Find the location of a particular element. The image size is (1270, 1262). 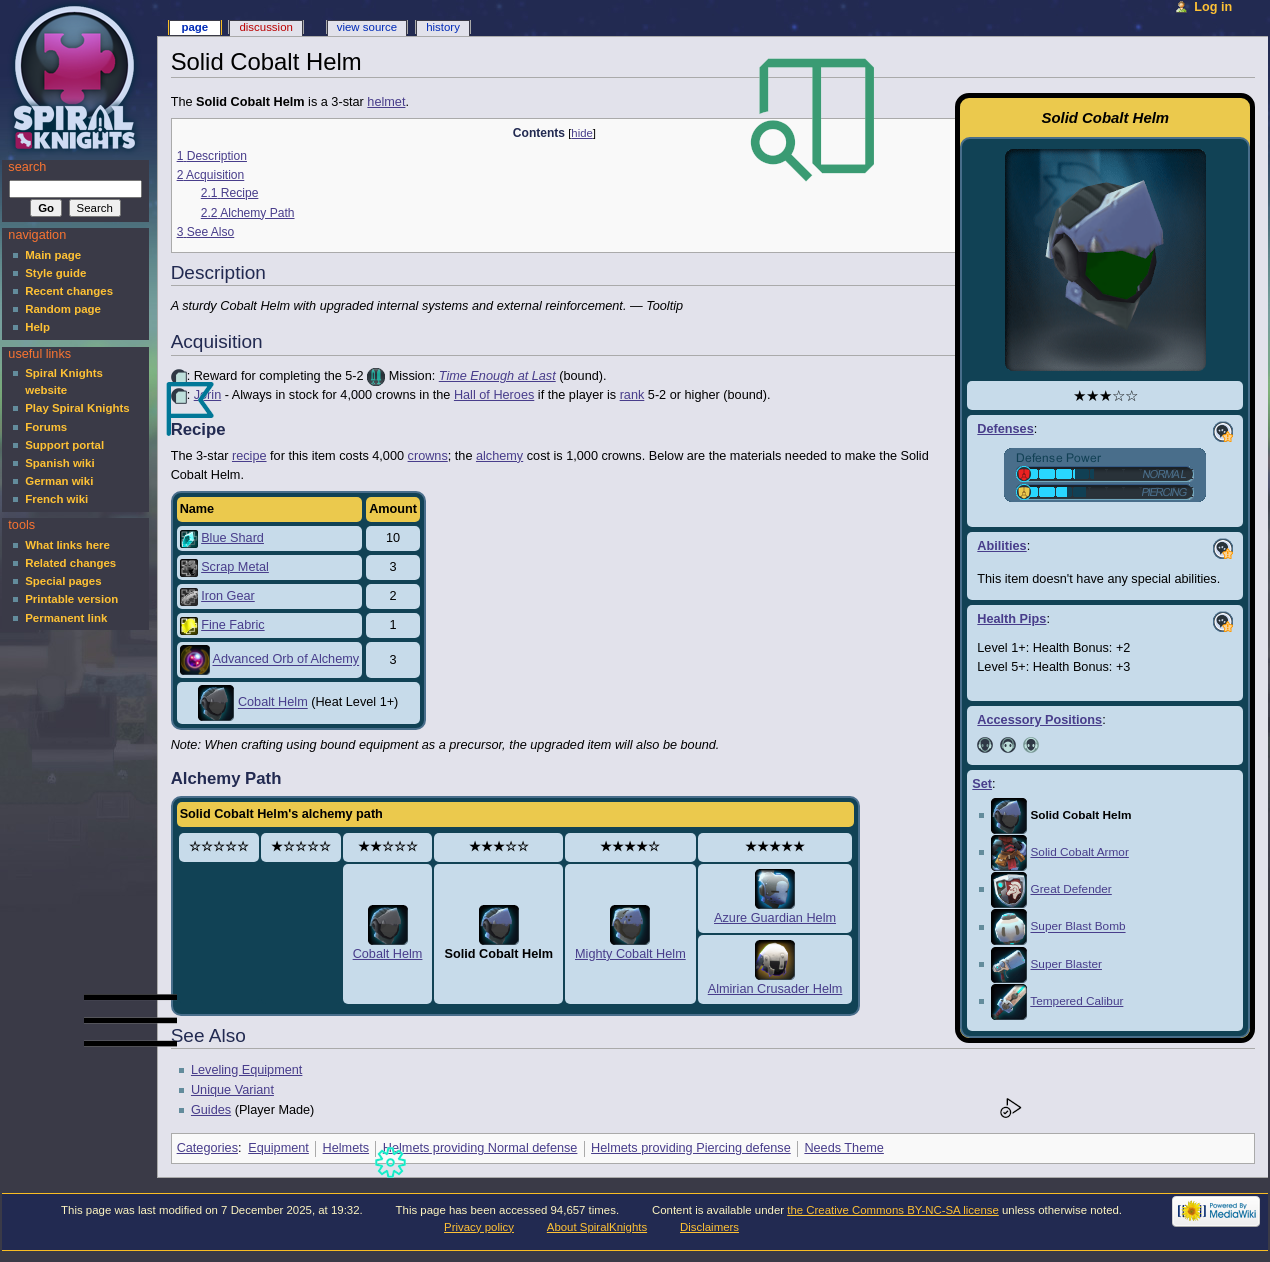

open file preview pane is located at coordinates (812, 111).